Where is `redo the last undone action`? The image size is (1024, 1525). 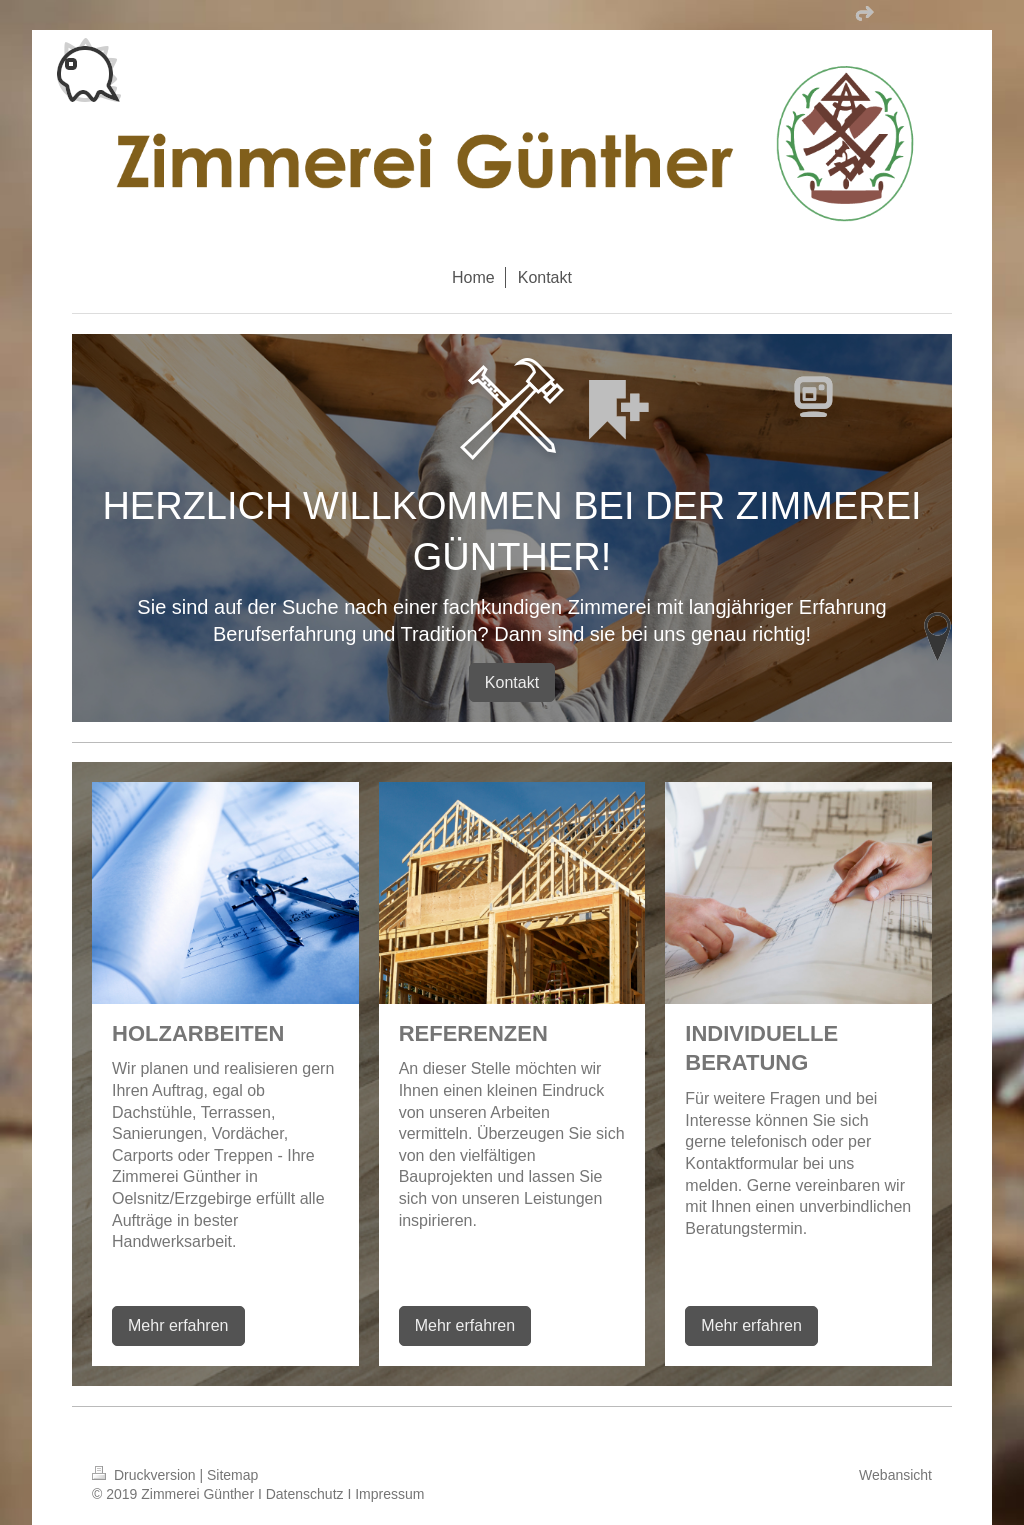 redo the last undone action is located at coordinates (864, 13).